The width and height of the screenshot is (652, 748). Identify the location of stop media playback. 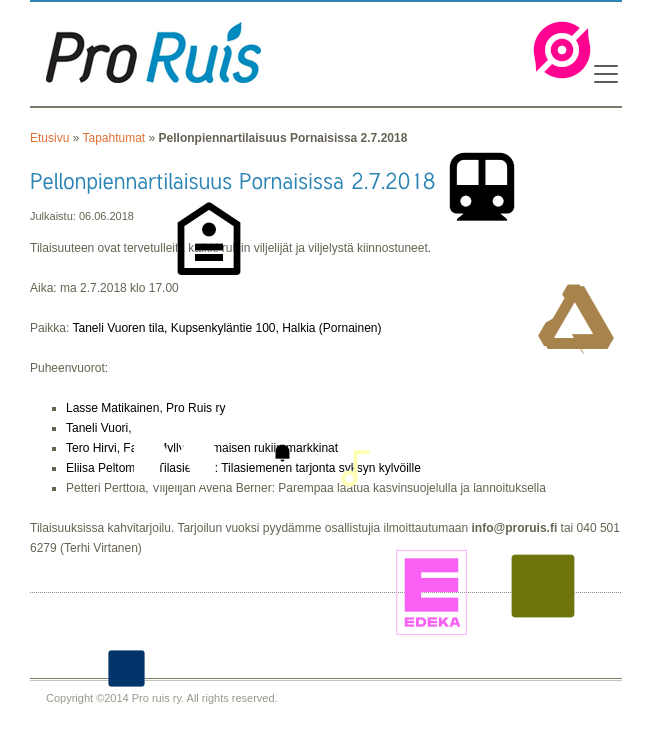
(543, 586).